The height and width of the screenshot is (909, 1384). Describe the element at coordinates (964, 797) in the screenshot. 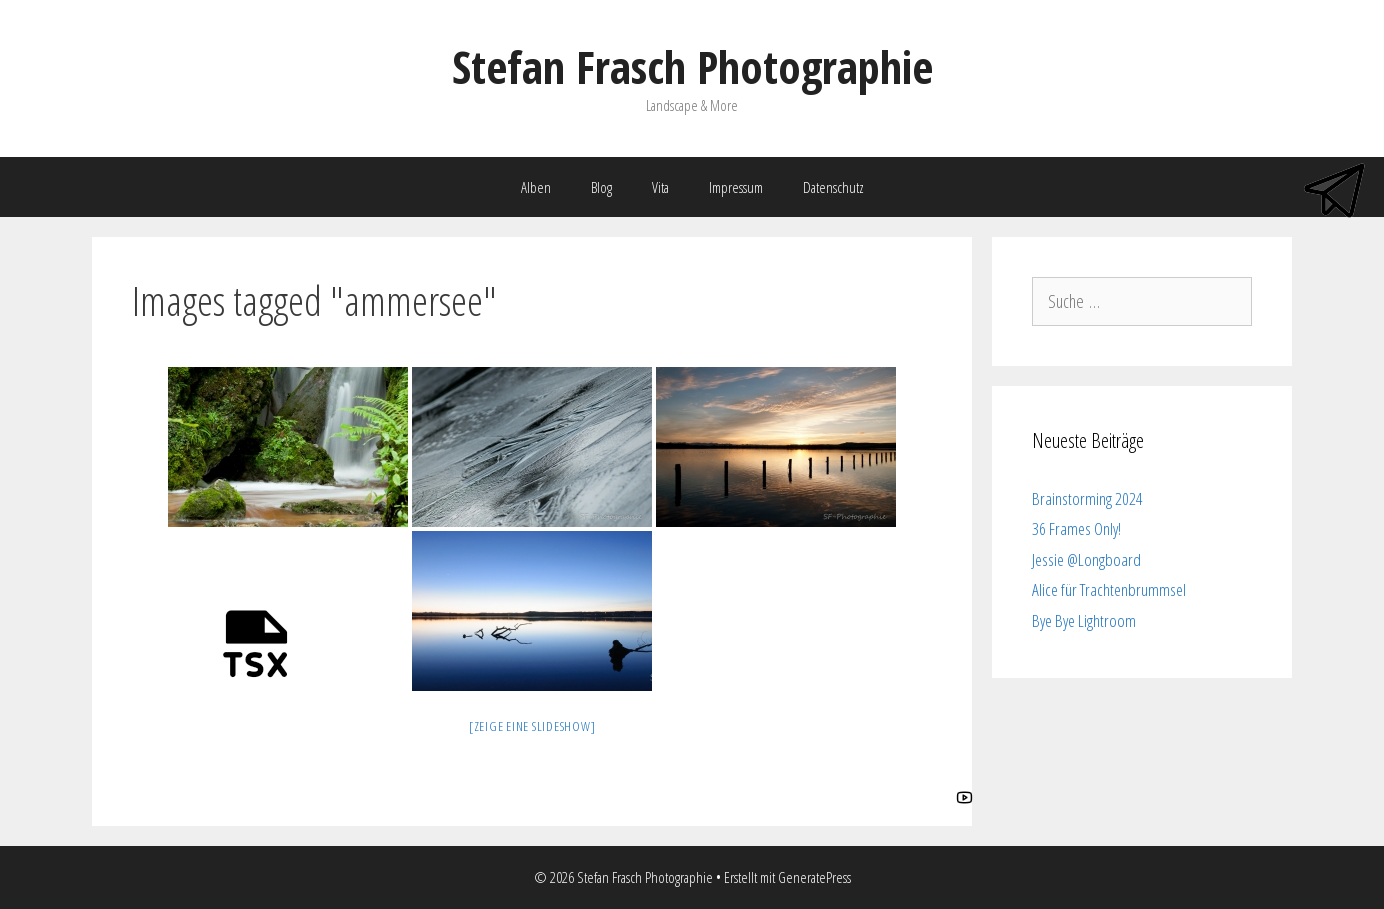

I see `open YouTube app` at that location.